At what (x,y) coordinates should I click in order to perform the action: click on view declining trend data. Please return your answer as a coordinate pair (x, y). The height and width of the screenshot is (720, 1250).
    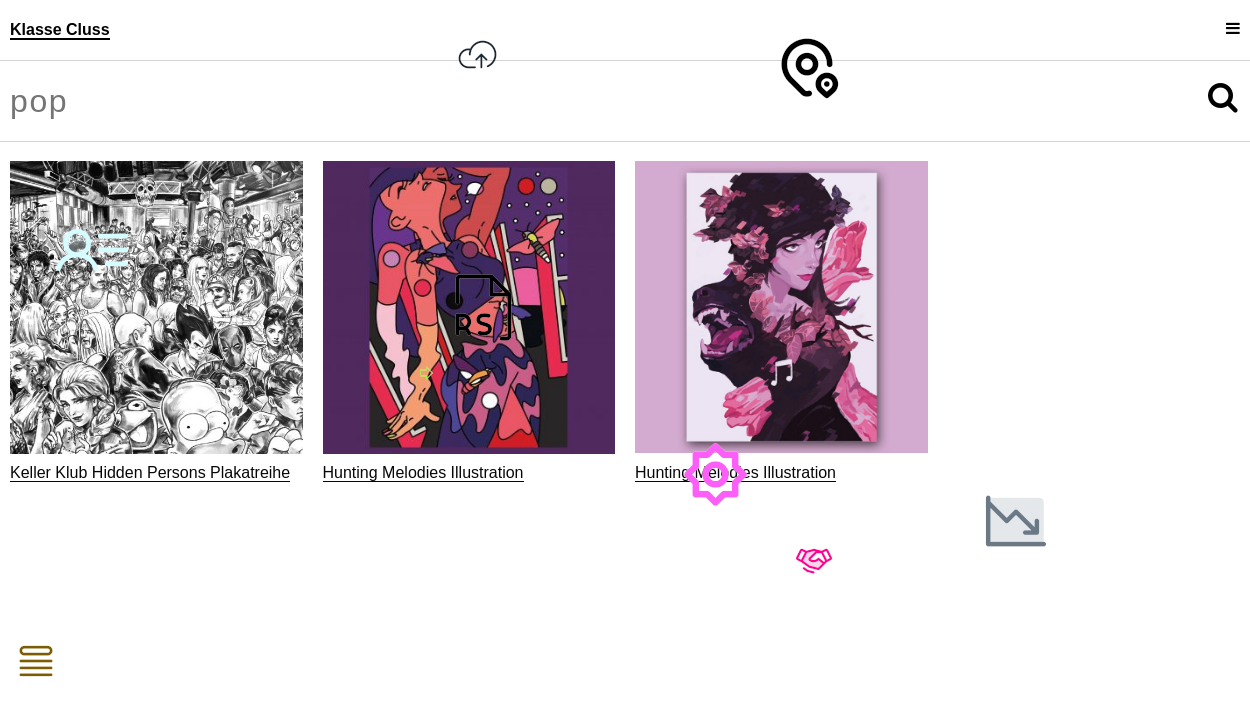
    Looking at the image, I should click on (1016, 521).